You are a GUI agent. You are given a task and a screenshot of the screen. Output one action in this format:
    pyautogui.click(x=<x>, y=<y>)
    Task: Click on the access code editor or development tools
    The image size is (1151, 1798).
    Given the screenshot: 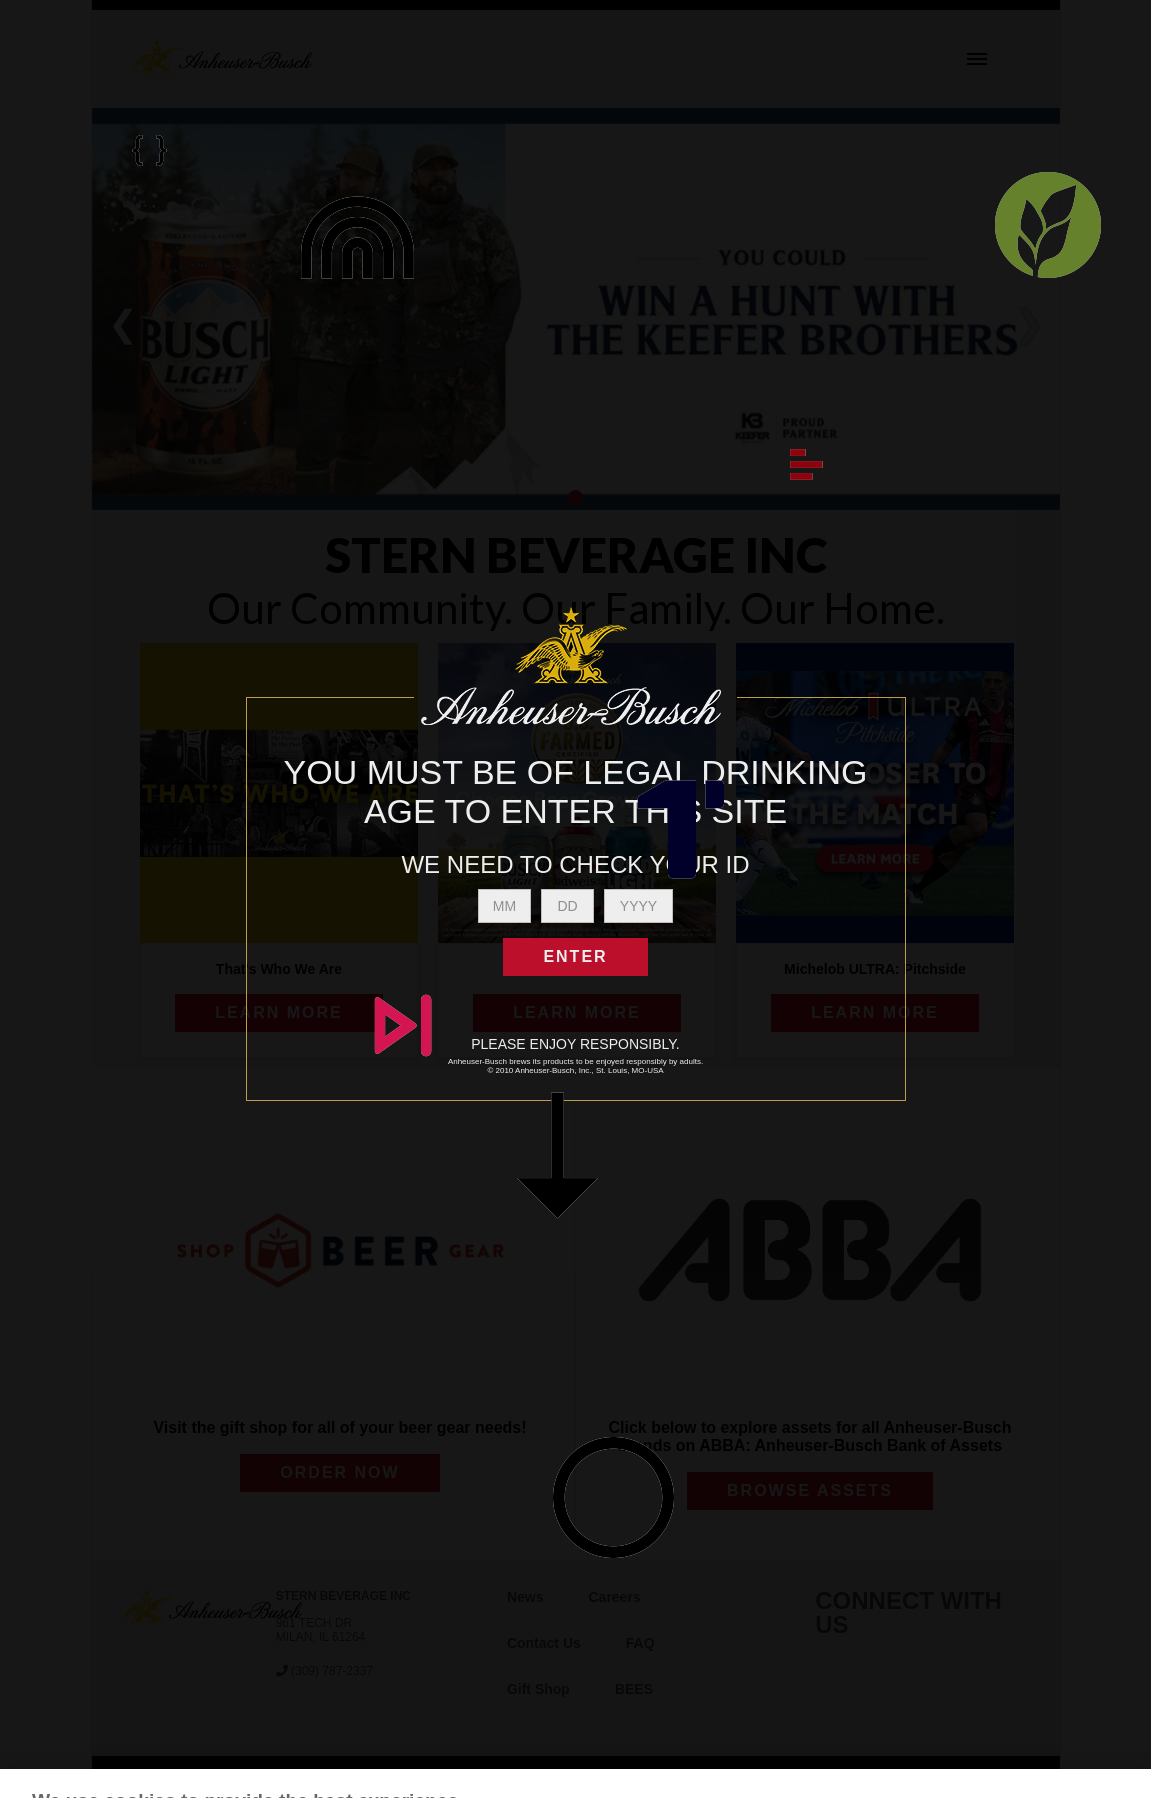 What is the action you would take?
    pyautogui.click(x=149, y=150)
    